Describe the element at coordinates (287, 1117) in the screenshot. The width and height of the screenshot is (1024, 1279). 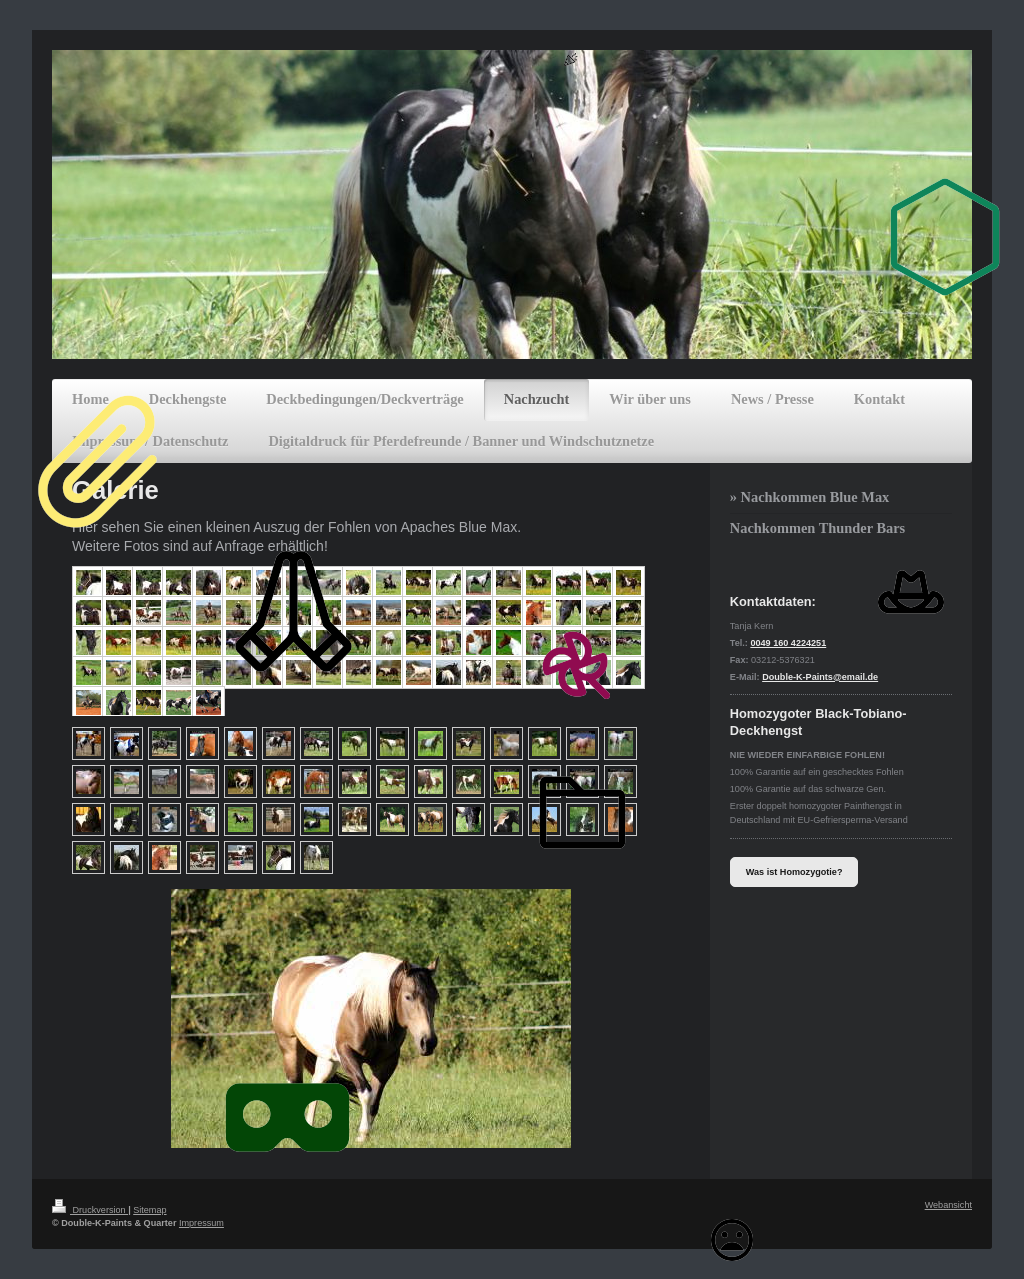
I see `launch virtual reality mode` at that location.